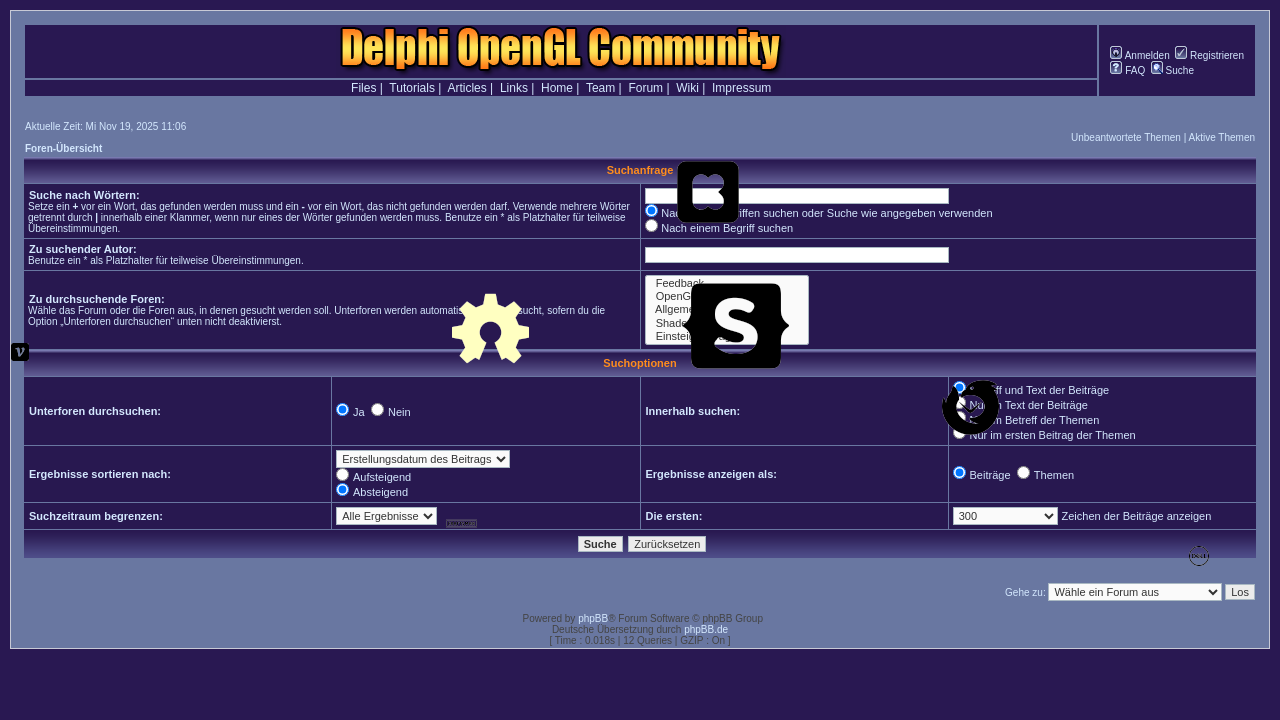 The width and height of the screenshot is (1280, 720). I want to click on open source hardware logo, so click(490, 328).